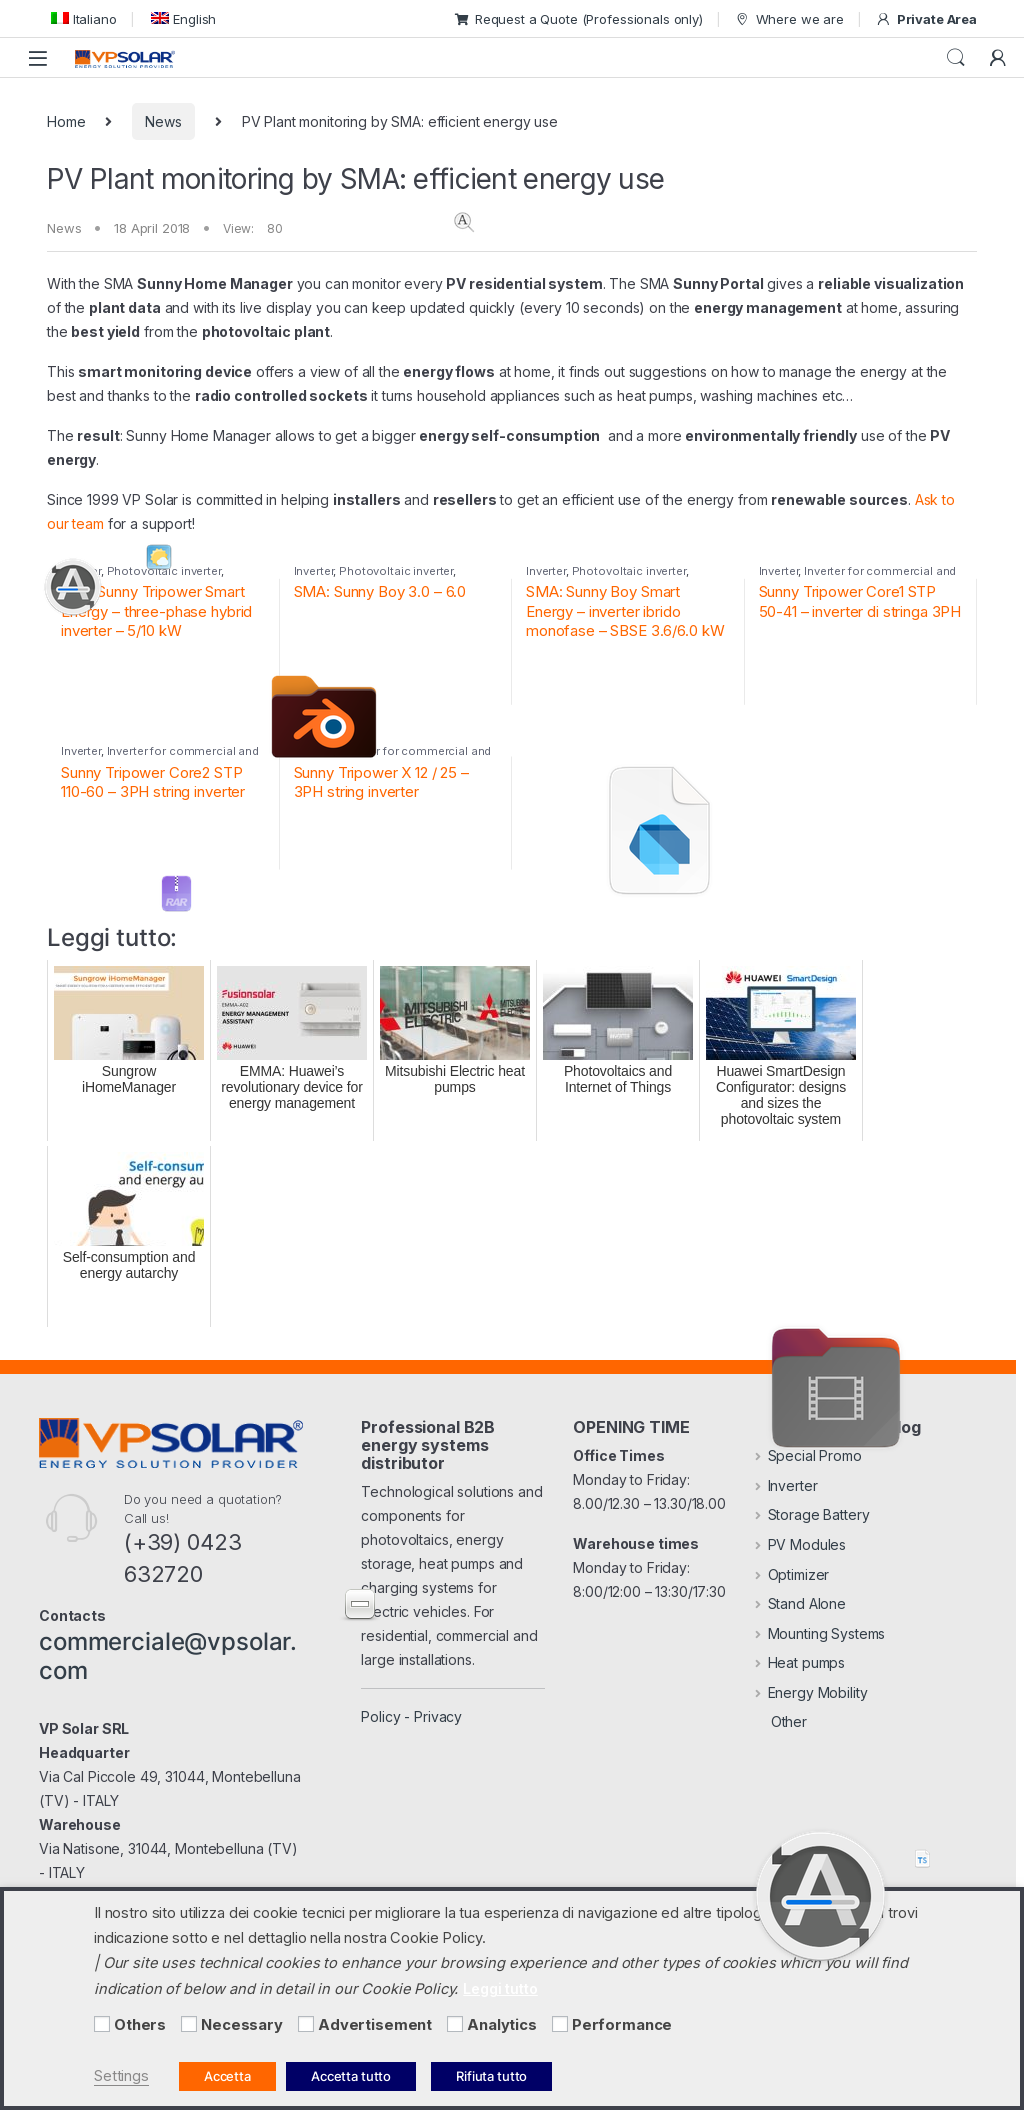  Describe the element at coordinates (73, 587) in the screenshot. I see `open the software updater application` at that location.